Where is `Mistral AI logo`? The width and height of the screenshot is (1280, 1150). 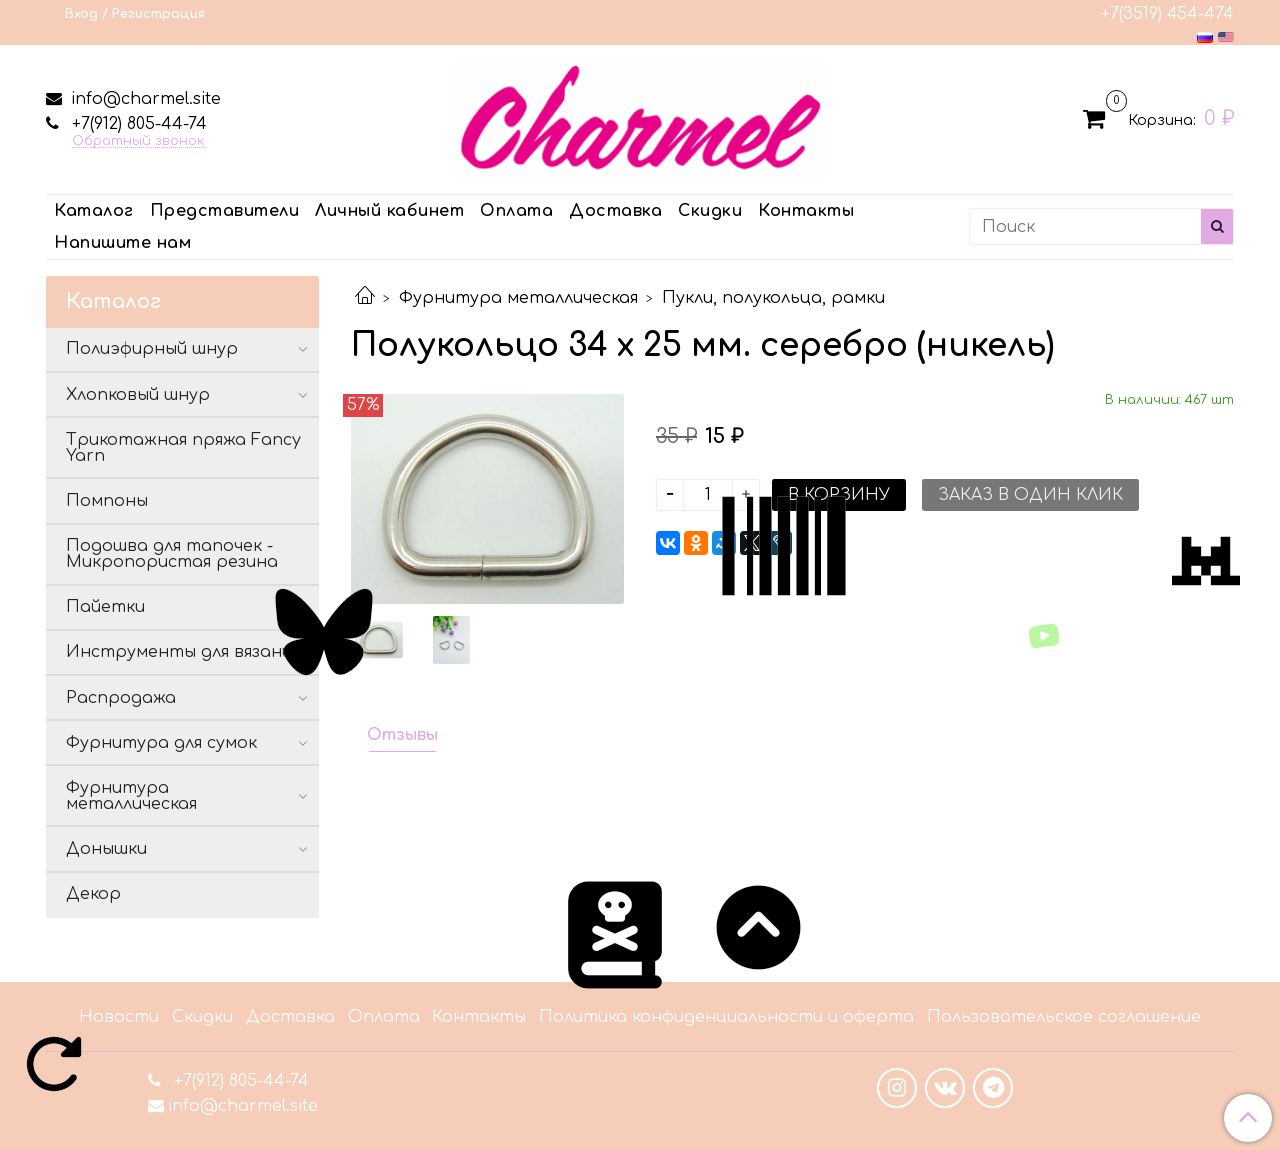 Mistral AI logo is located at coordinates (1206, 561).